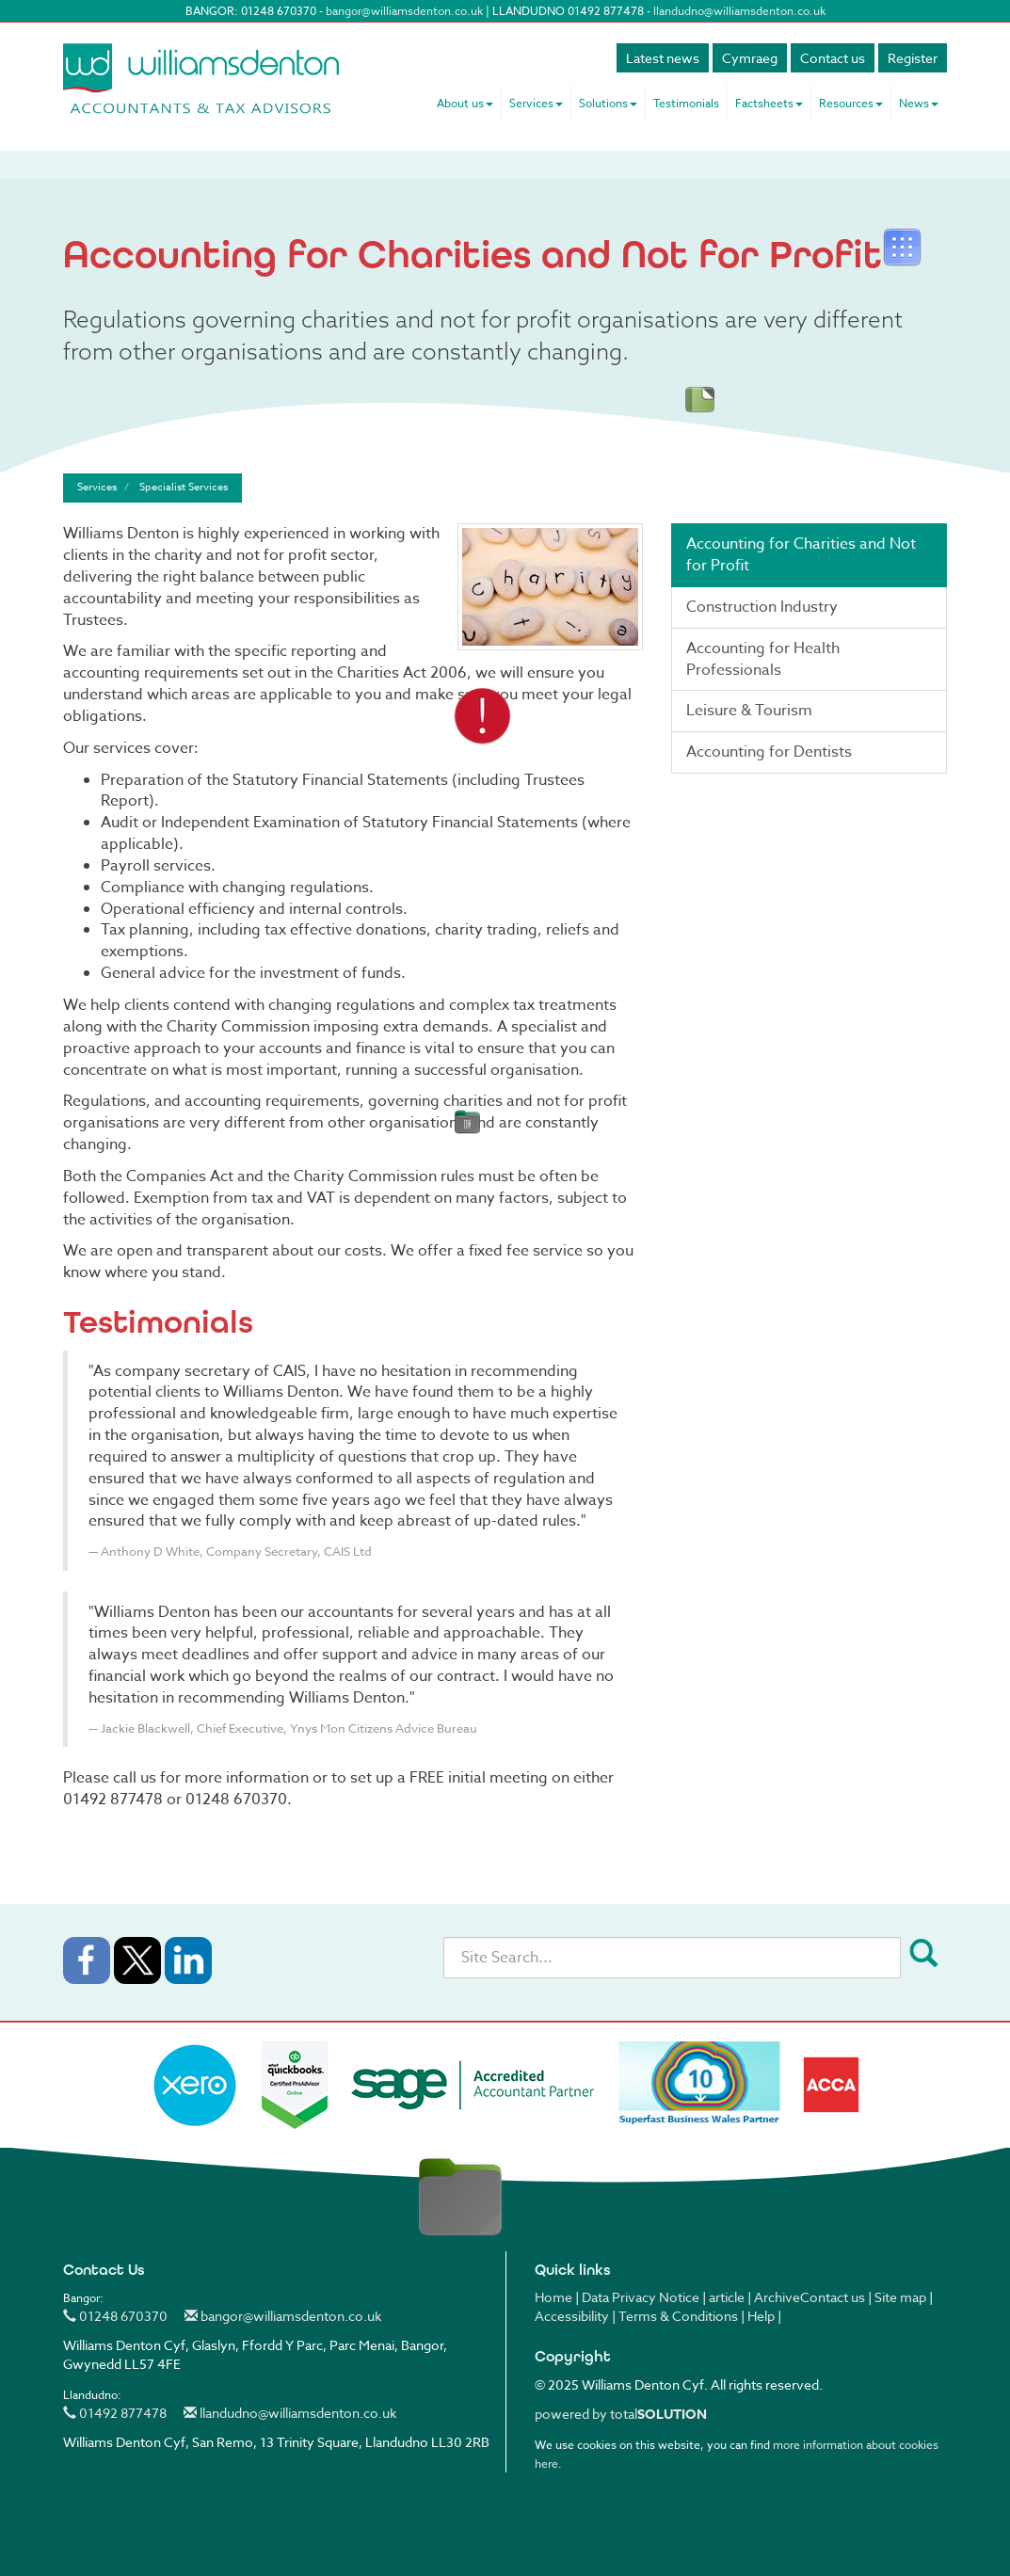 The height and width of the screenshot is (2576, 1010). What do you see at coordinates (482, 715) in the screenshot?
I see `indicates a critical warning or error state` at bounding box center [482, 715].